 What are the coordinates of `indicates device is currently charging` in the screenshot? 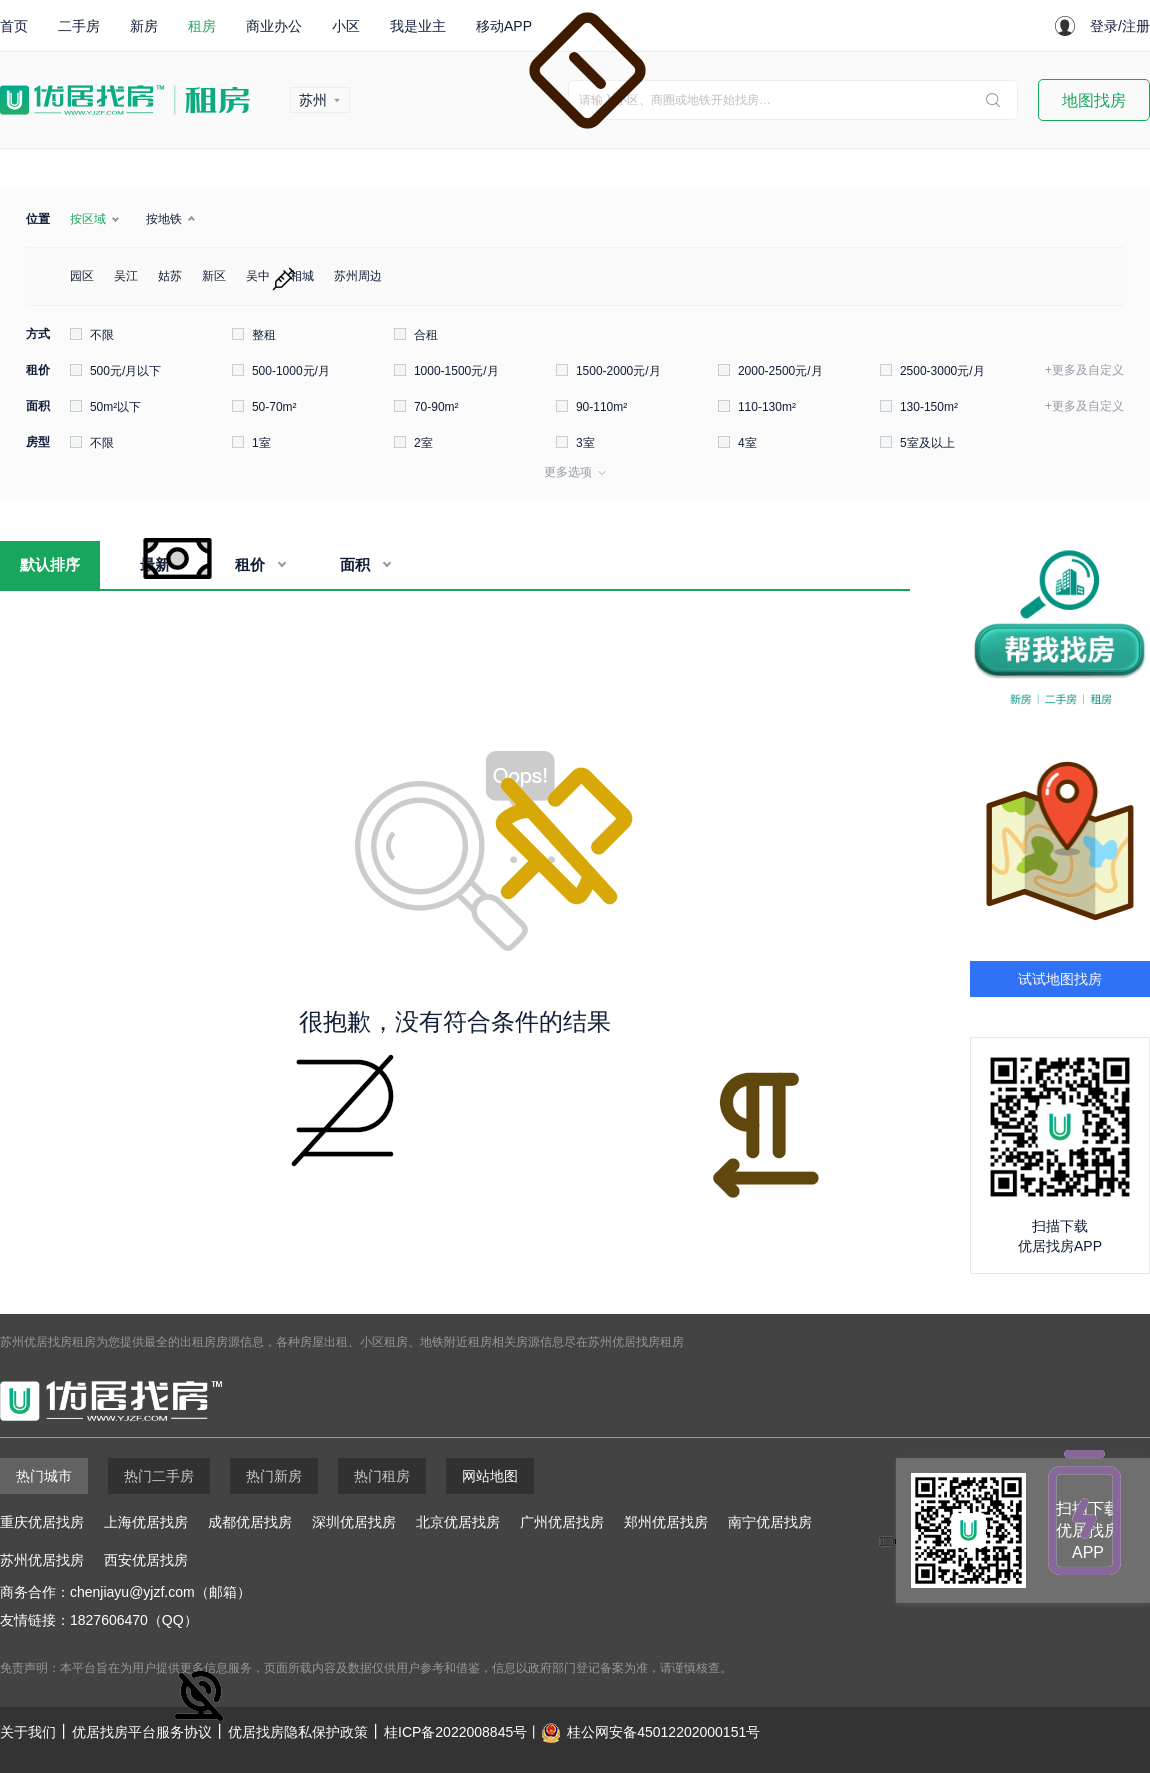 It's located at (1084, 1514).